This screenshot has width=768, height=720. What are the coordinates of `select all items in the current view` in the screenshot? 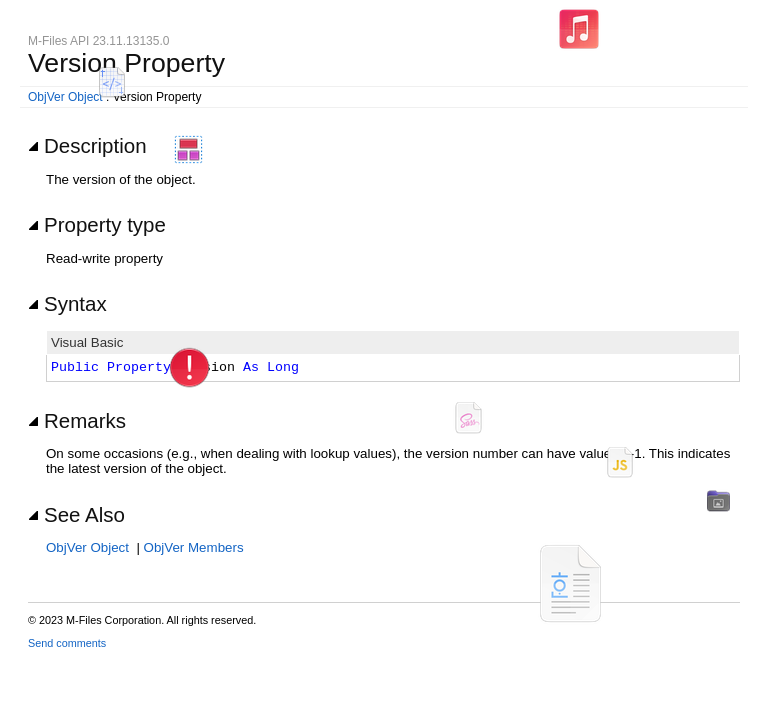 It's located at (188, 149).